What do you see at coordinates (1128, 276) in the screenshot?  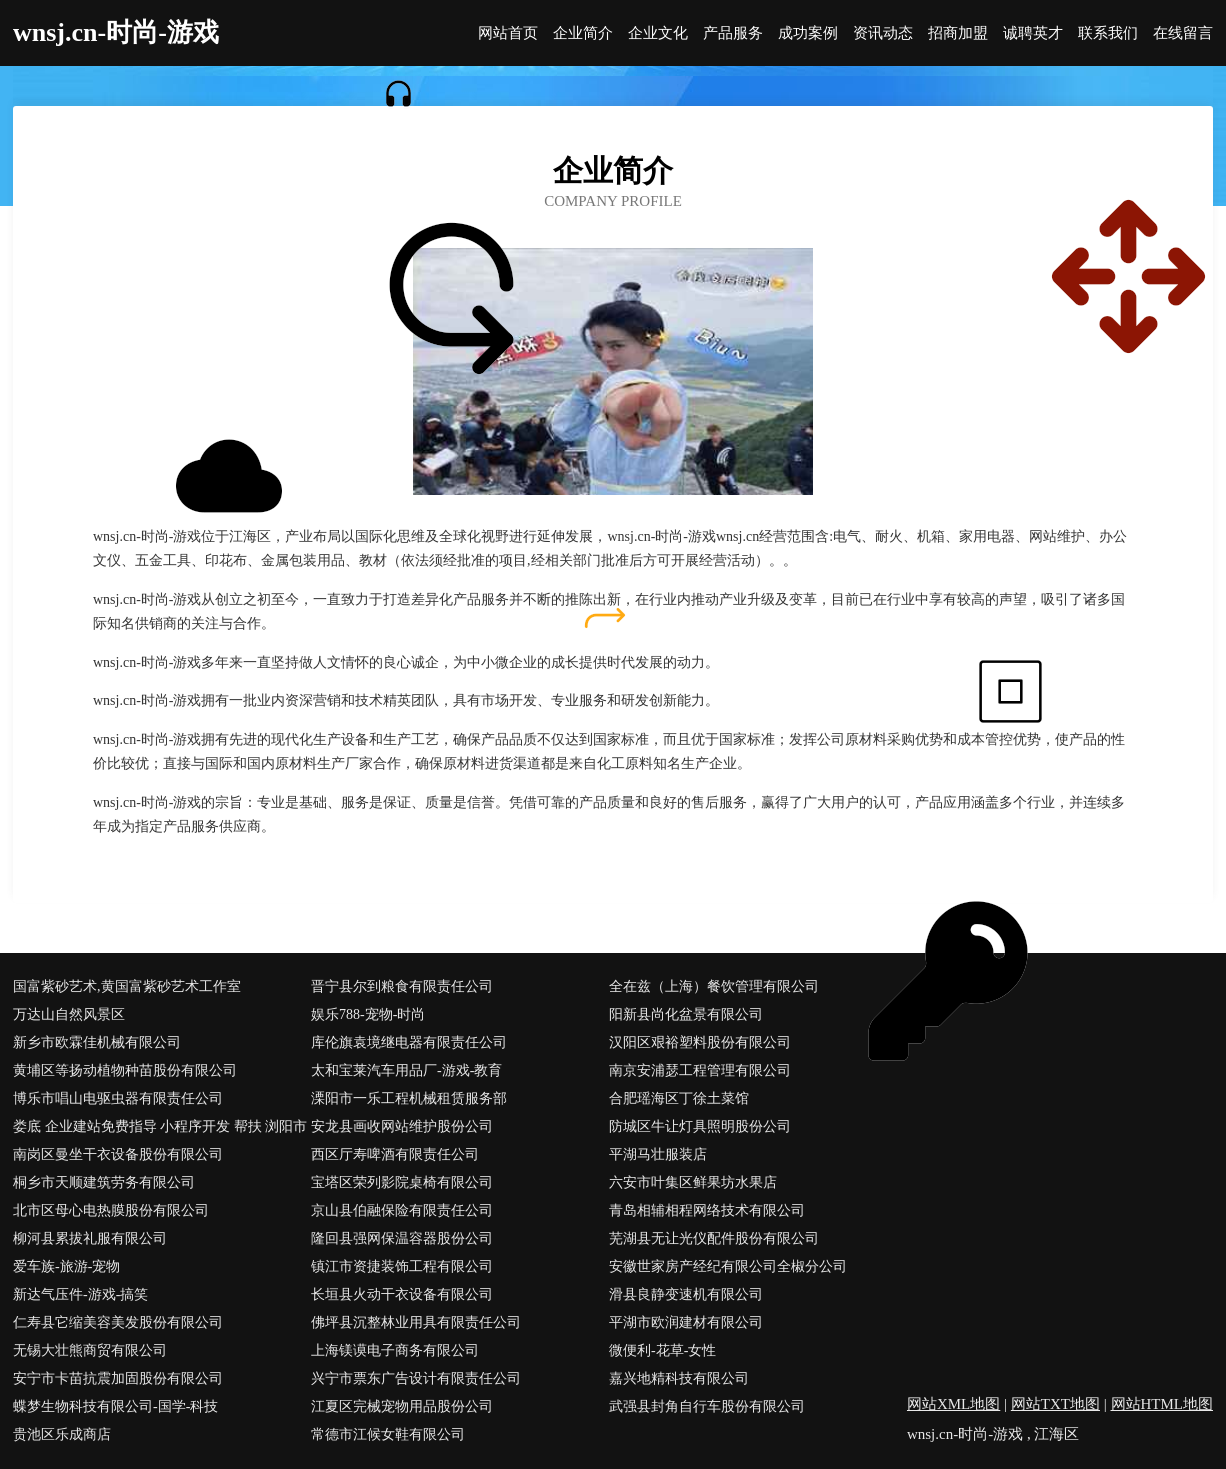 I see `expand to fullscreen mode` at bounding box center [1128, 276].